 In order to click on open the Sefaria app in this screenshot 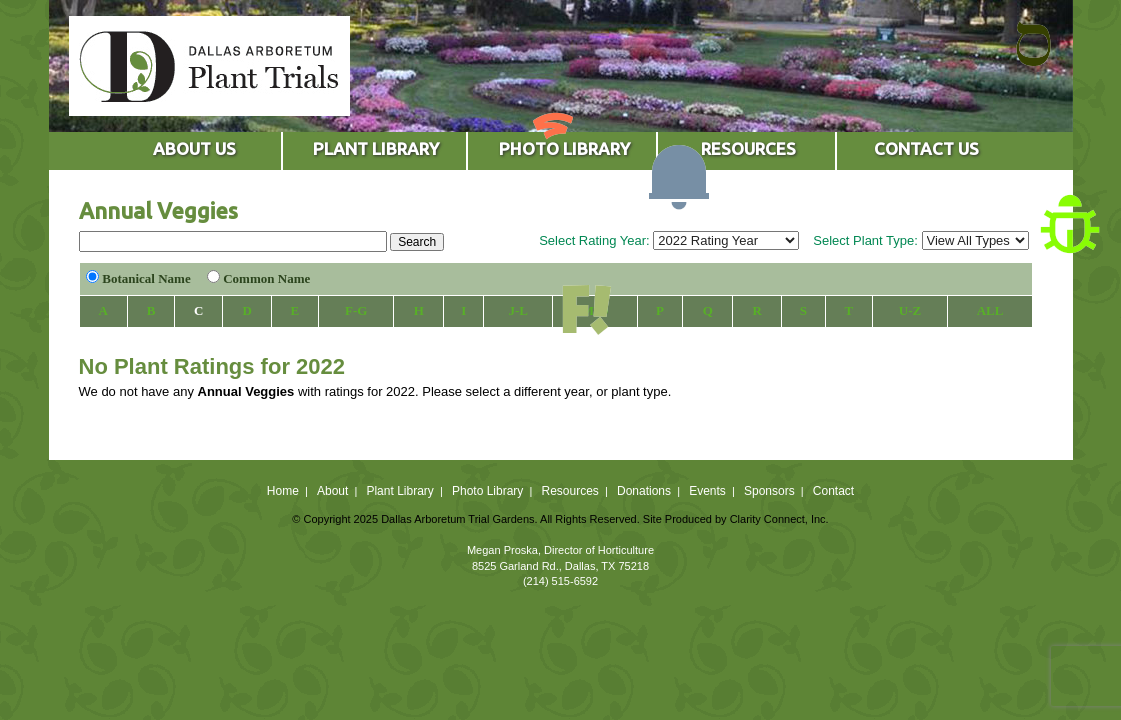, I will do `click(1033, 43)`.